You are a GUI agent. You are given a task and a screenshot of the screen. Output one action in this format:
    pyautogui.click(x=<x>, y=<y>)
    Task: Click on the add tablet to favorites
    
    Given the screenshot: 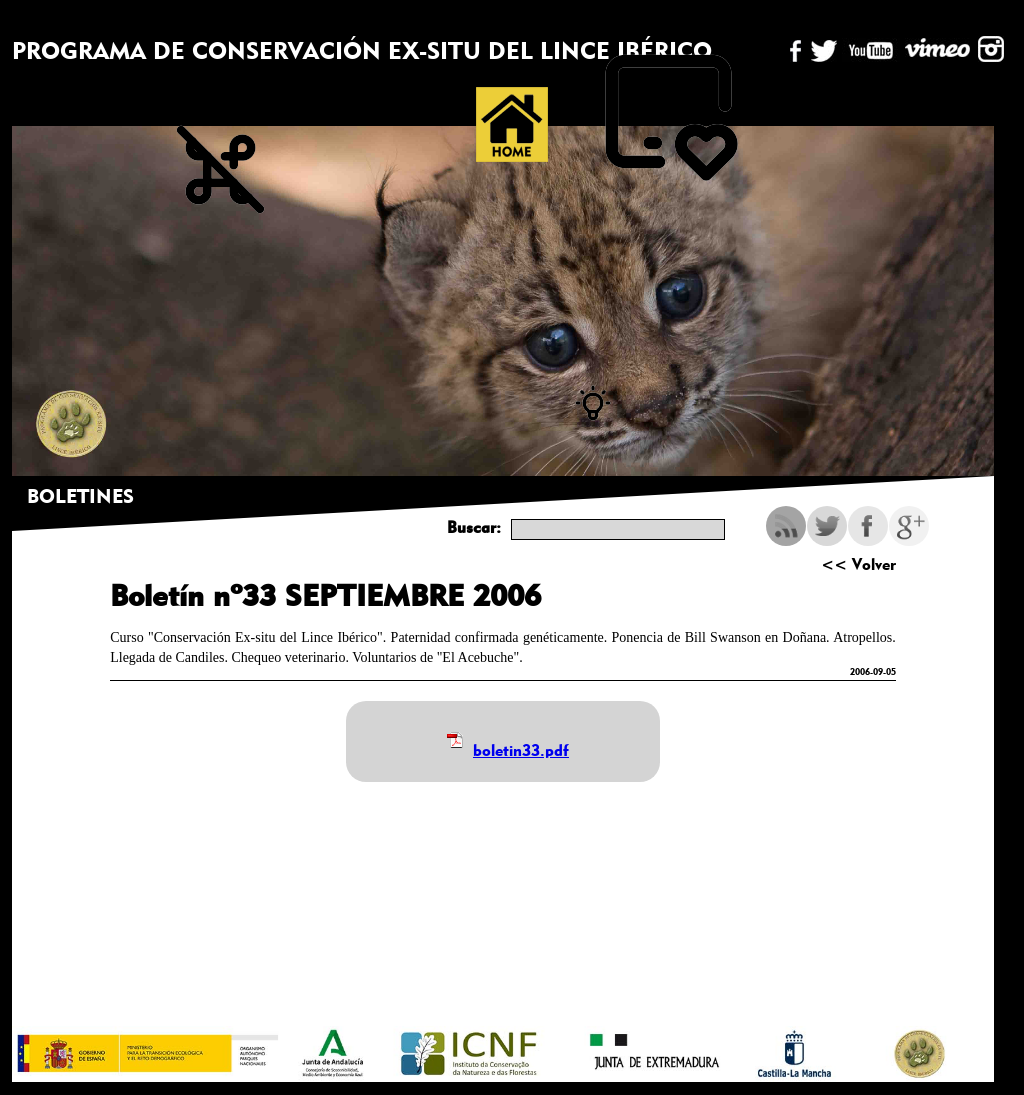 What is the action you would take?
    pyautogui.click(x=668, y=111)
    